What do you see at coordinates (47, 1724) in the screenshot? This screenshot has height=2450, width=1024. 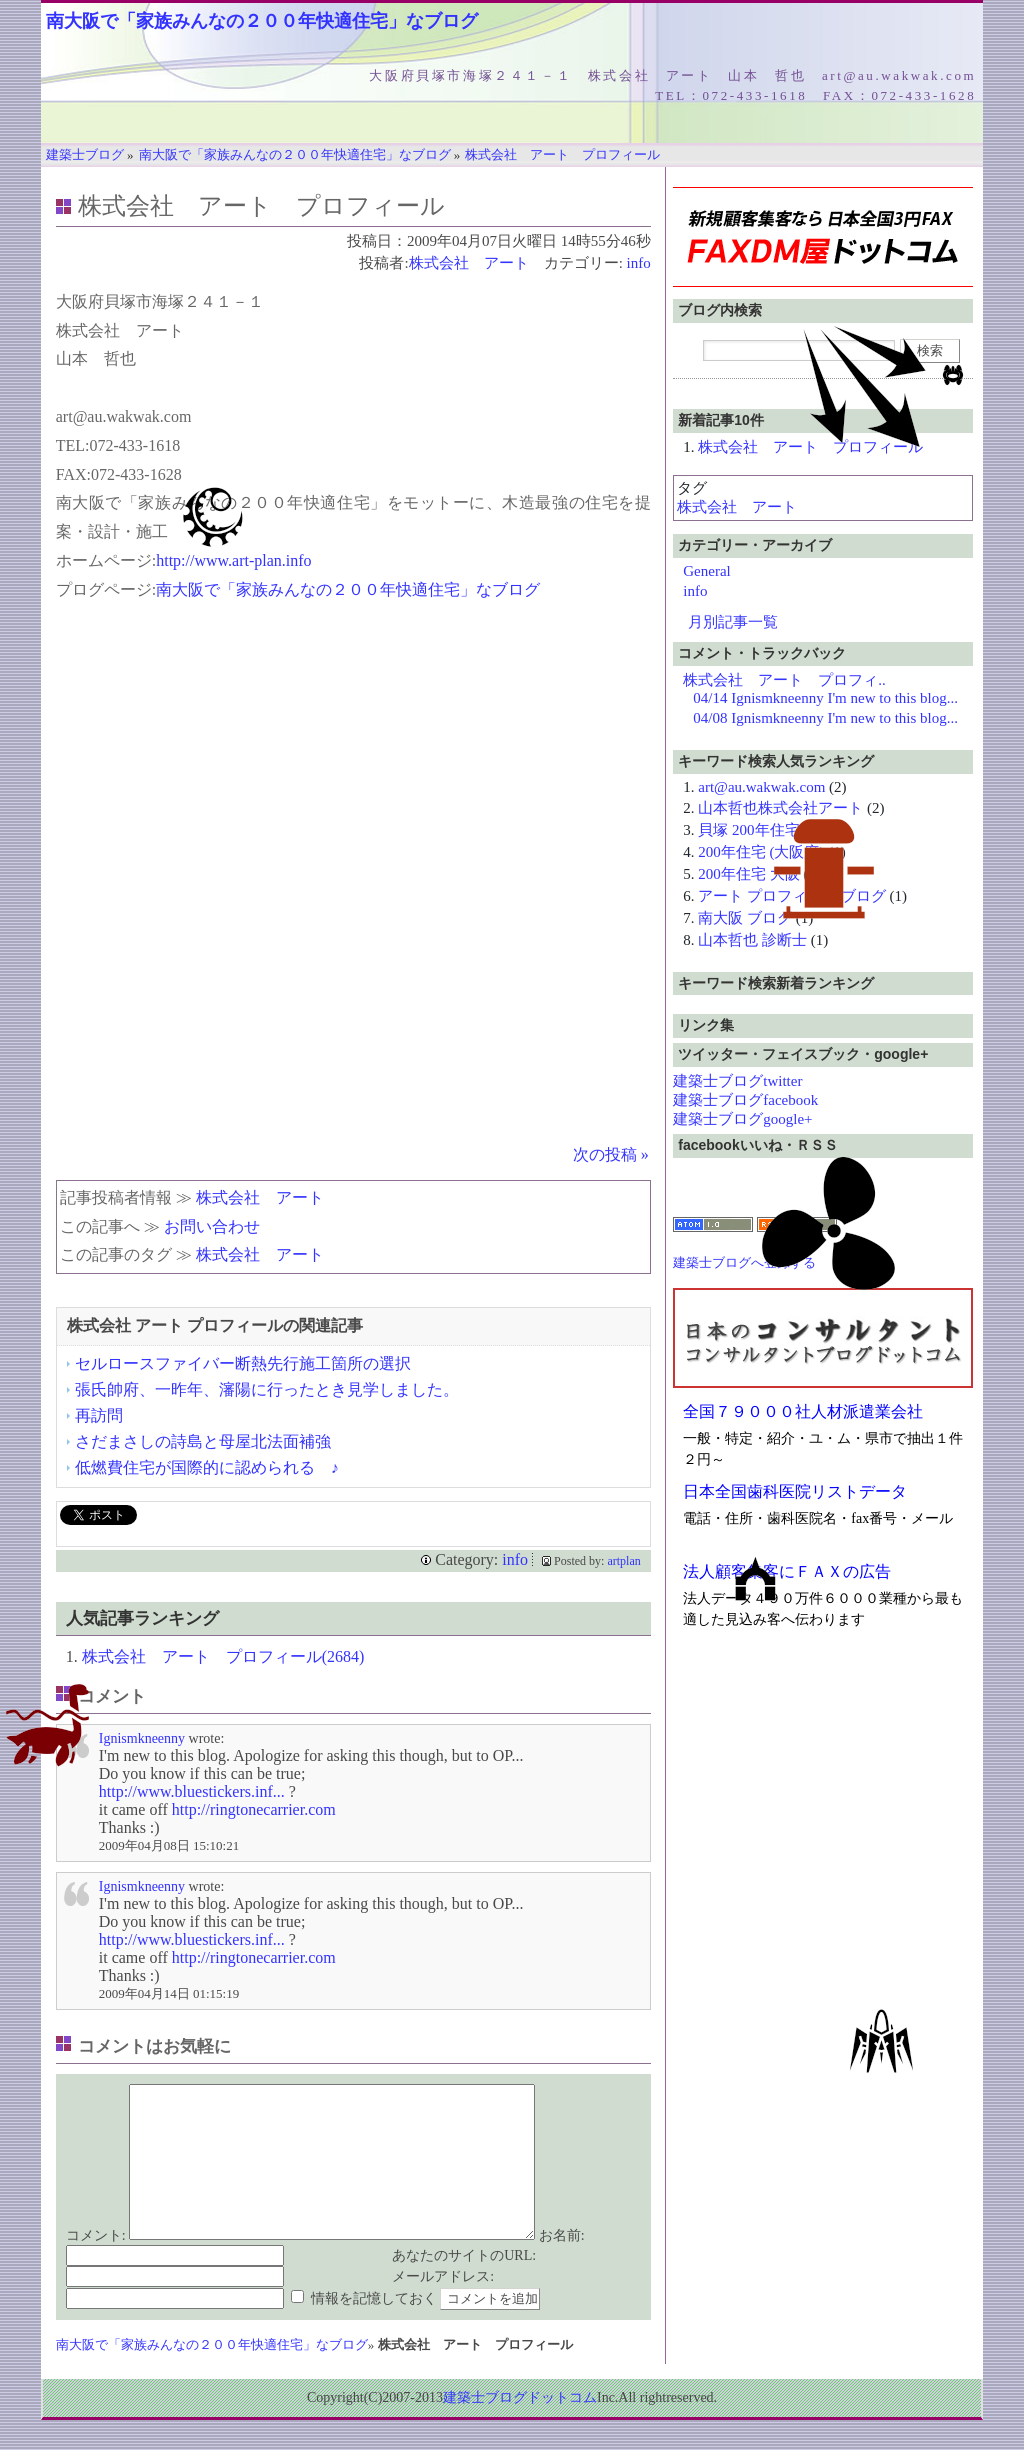 I see `select plesiosaurus character or dinosaur type` at bounding box center [47, 1724].